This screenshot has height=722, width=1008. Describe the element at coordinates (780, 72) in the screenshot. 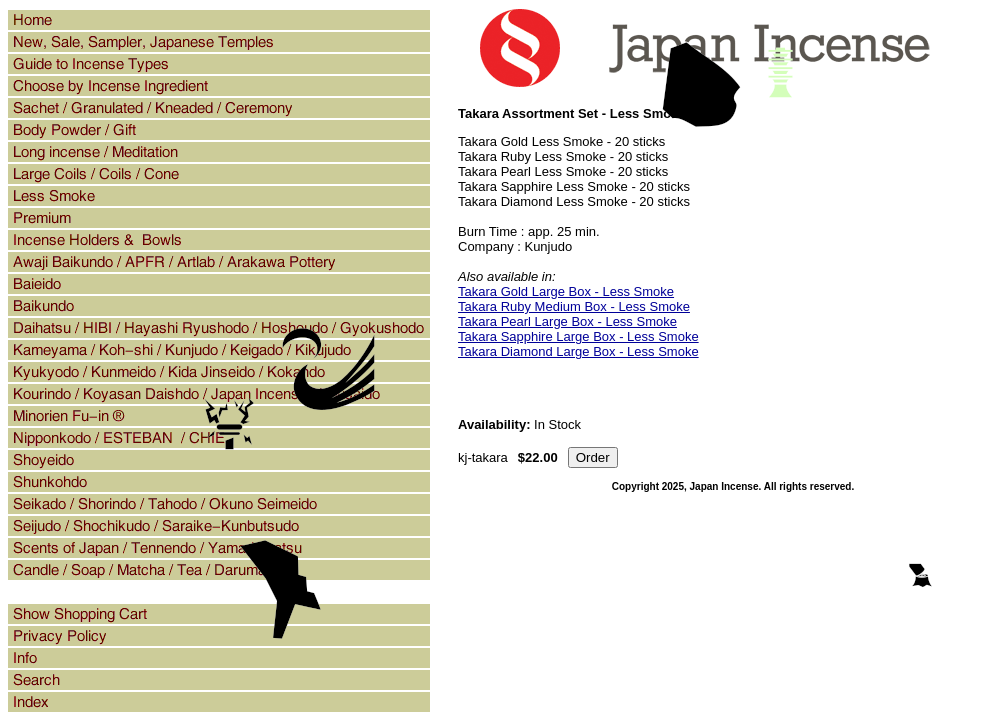

I see `access ancient Egyptian themed content or artifacts` at that location.